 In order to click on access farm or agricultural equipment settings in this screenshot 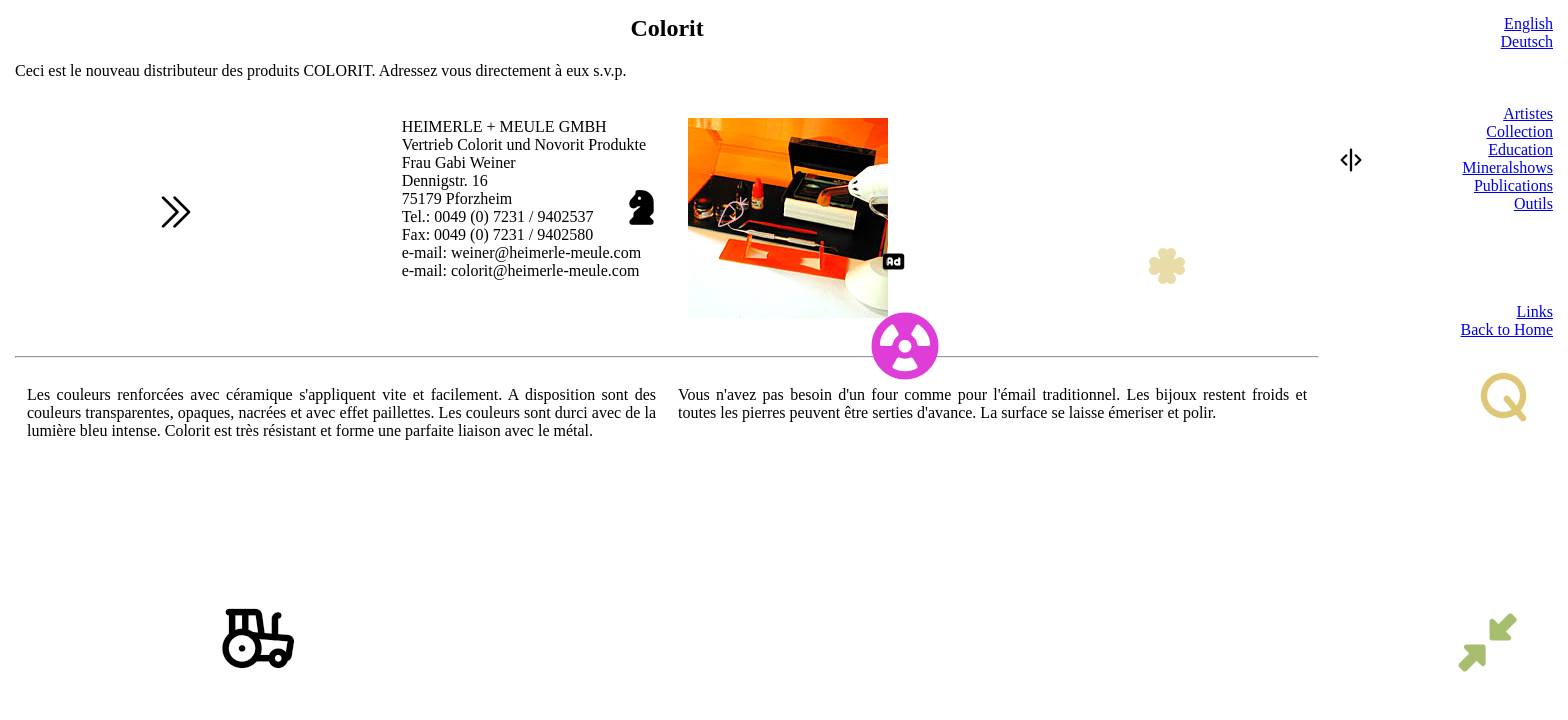, I will do `click(258, 638)`.